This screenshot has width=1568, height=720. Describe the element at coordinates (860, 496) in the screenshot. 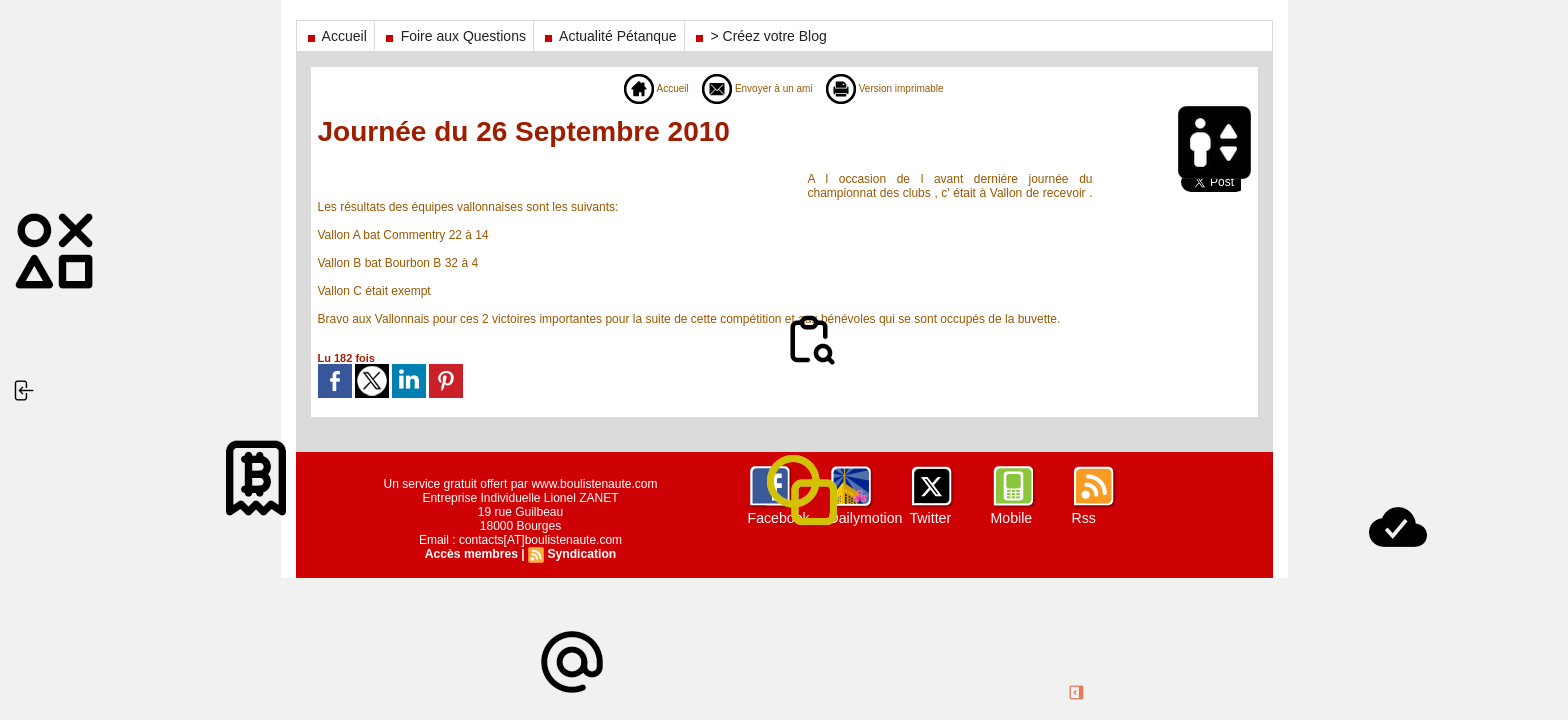

I see `view network connections` at that location.